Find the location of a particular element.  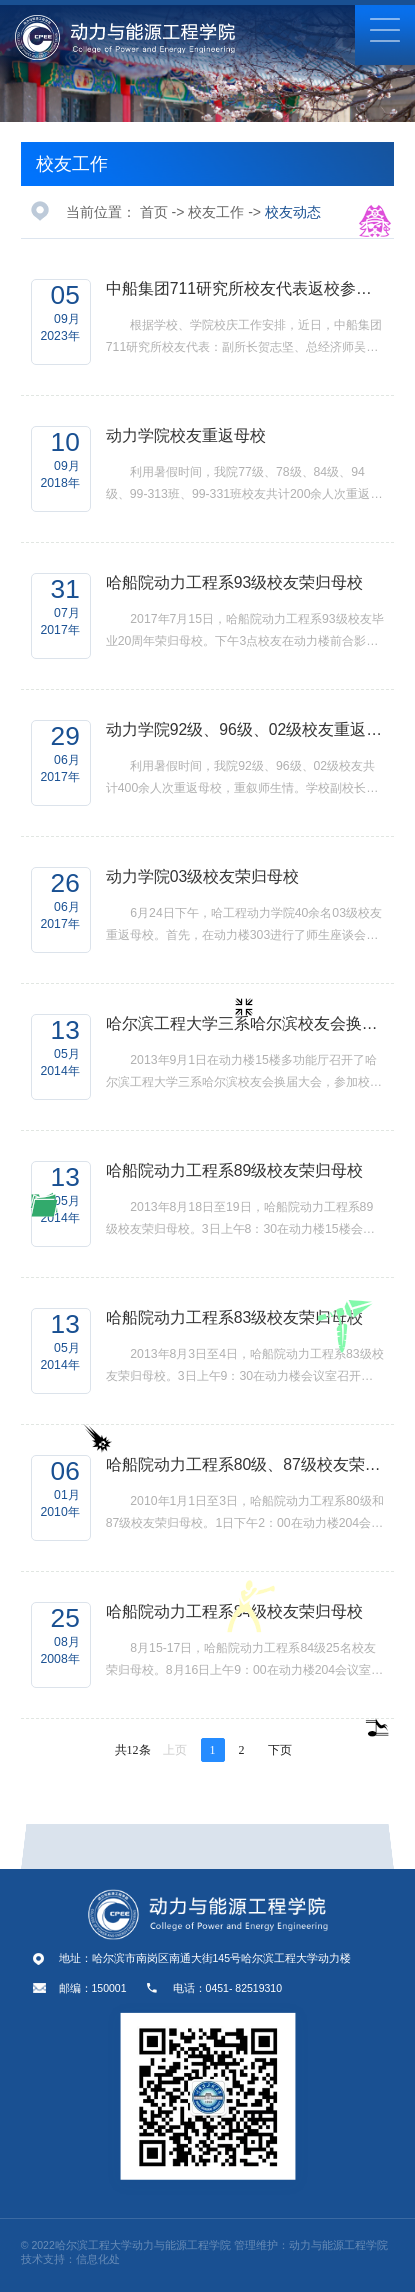

indicates a meteor shower or cosmic event in-game is located at coordinates (97, 1438).